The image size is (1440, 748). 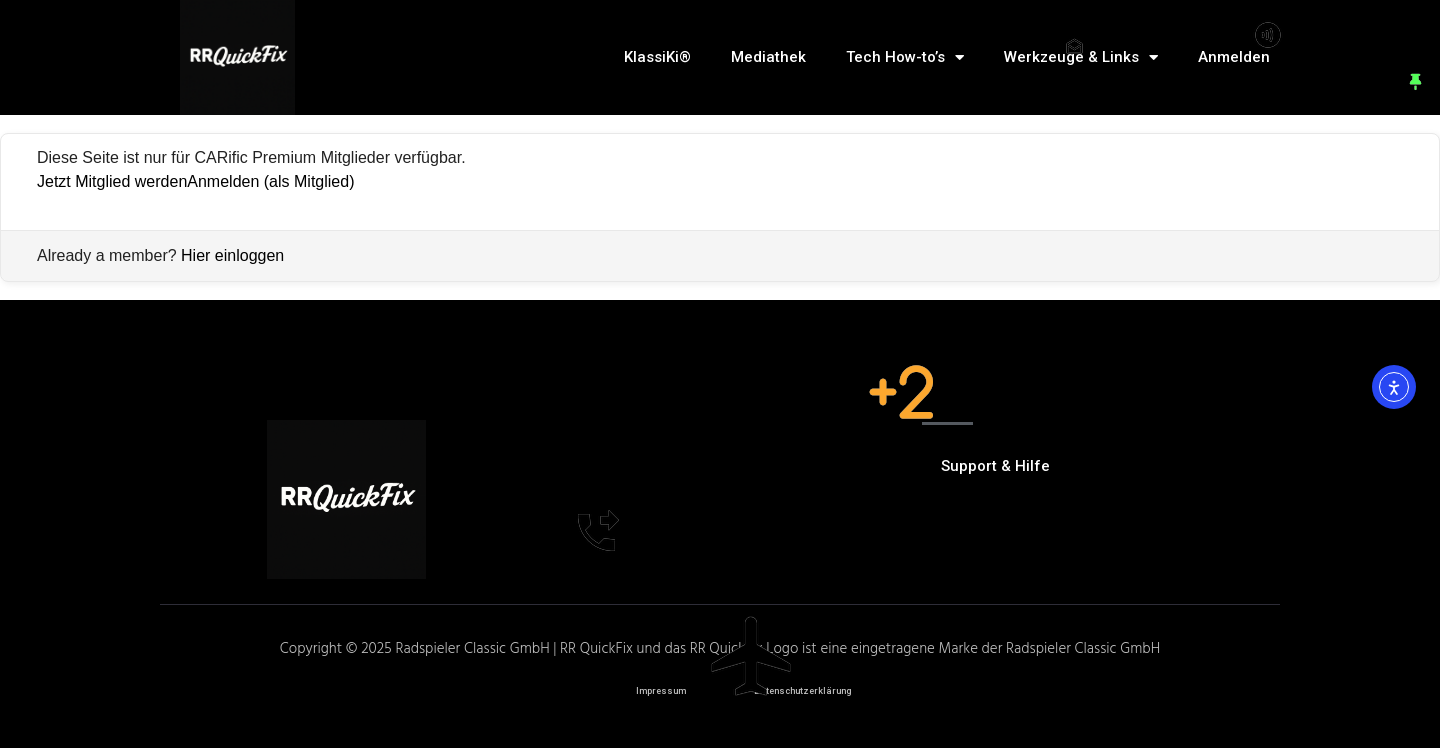 What do you see at coordinates (1074, 47) in the screenshot?
I see `view draft messages` at bounding box center [1074, 47].